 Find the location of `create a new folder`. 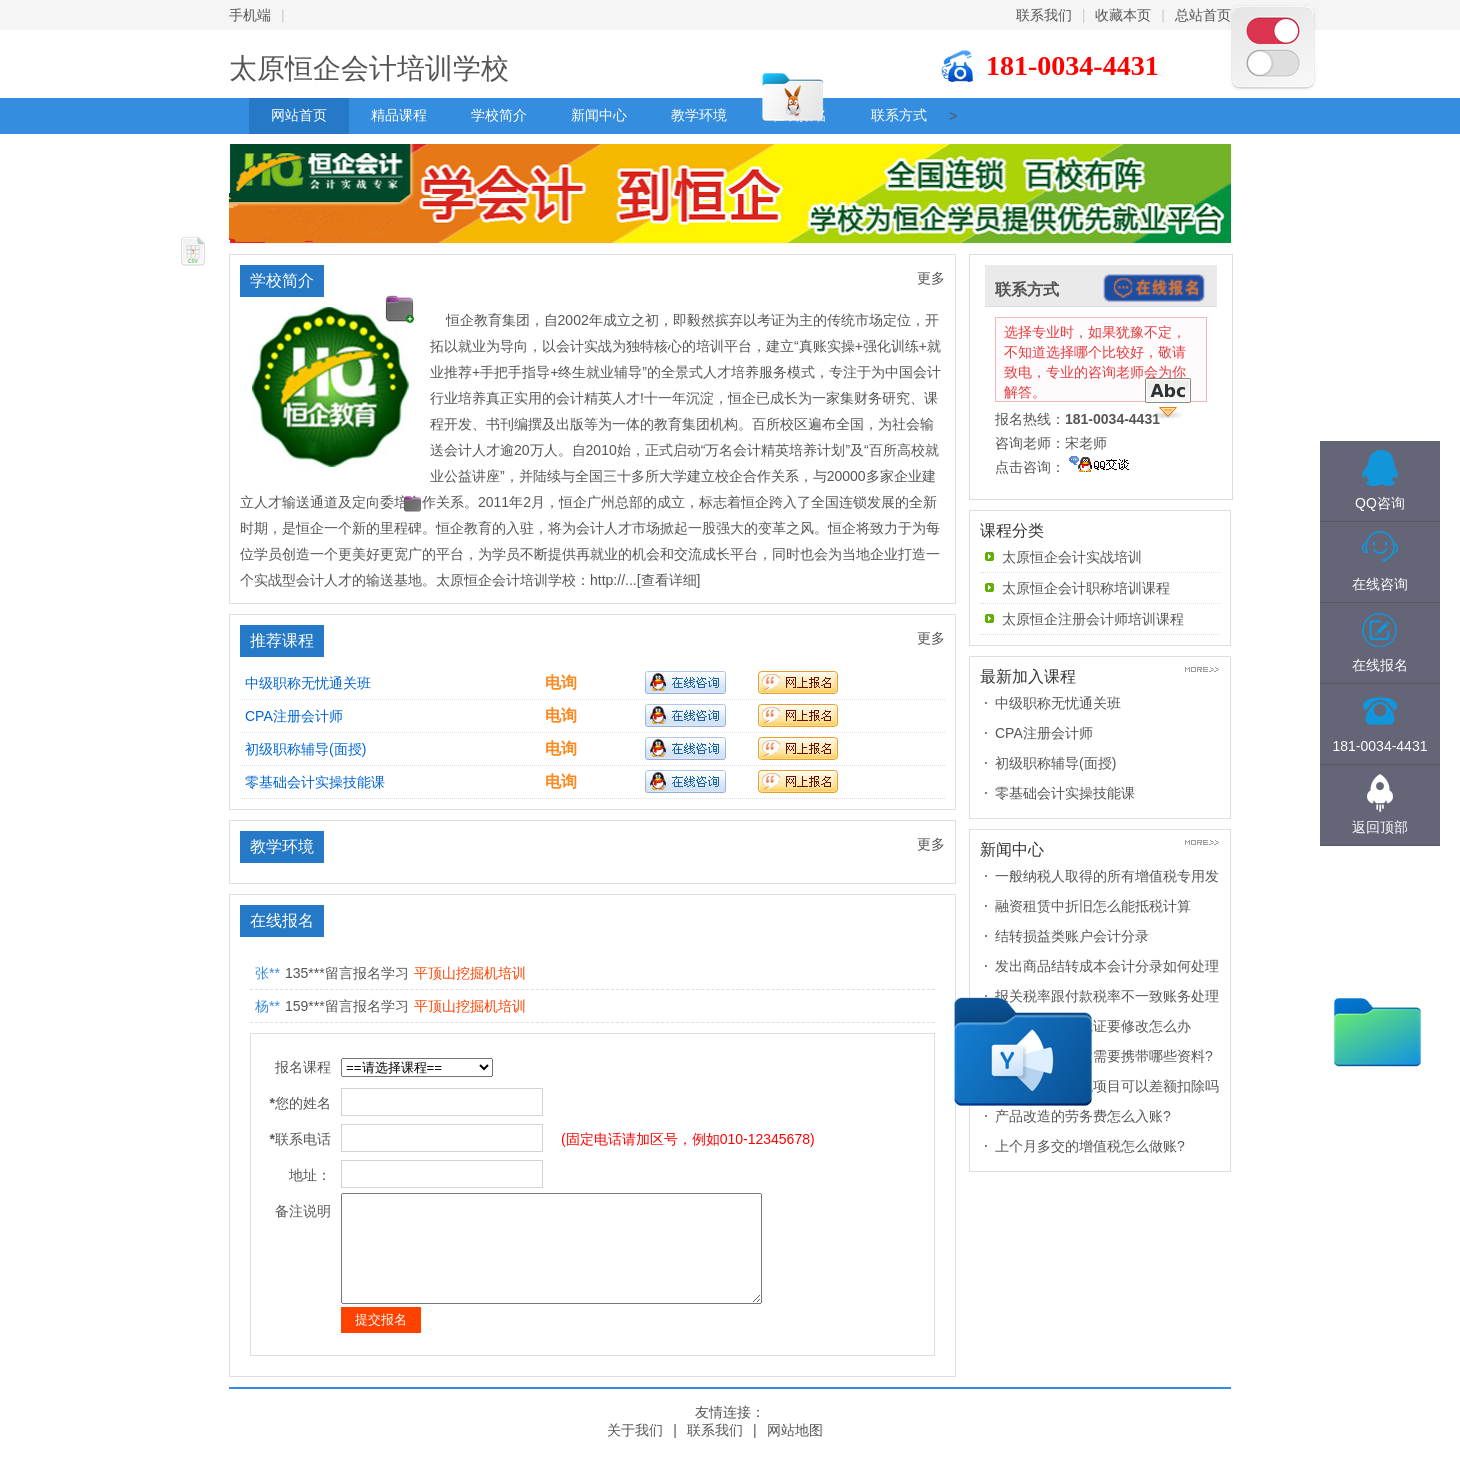

create a new folder is located at coordinates (399, 308).